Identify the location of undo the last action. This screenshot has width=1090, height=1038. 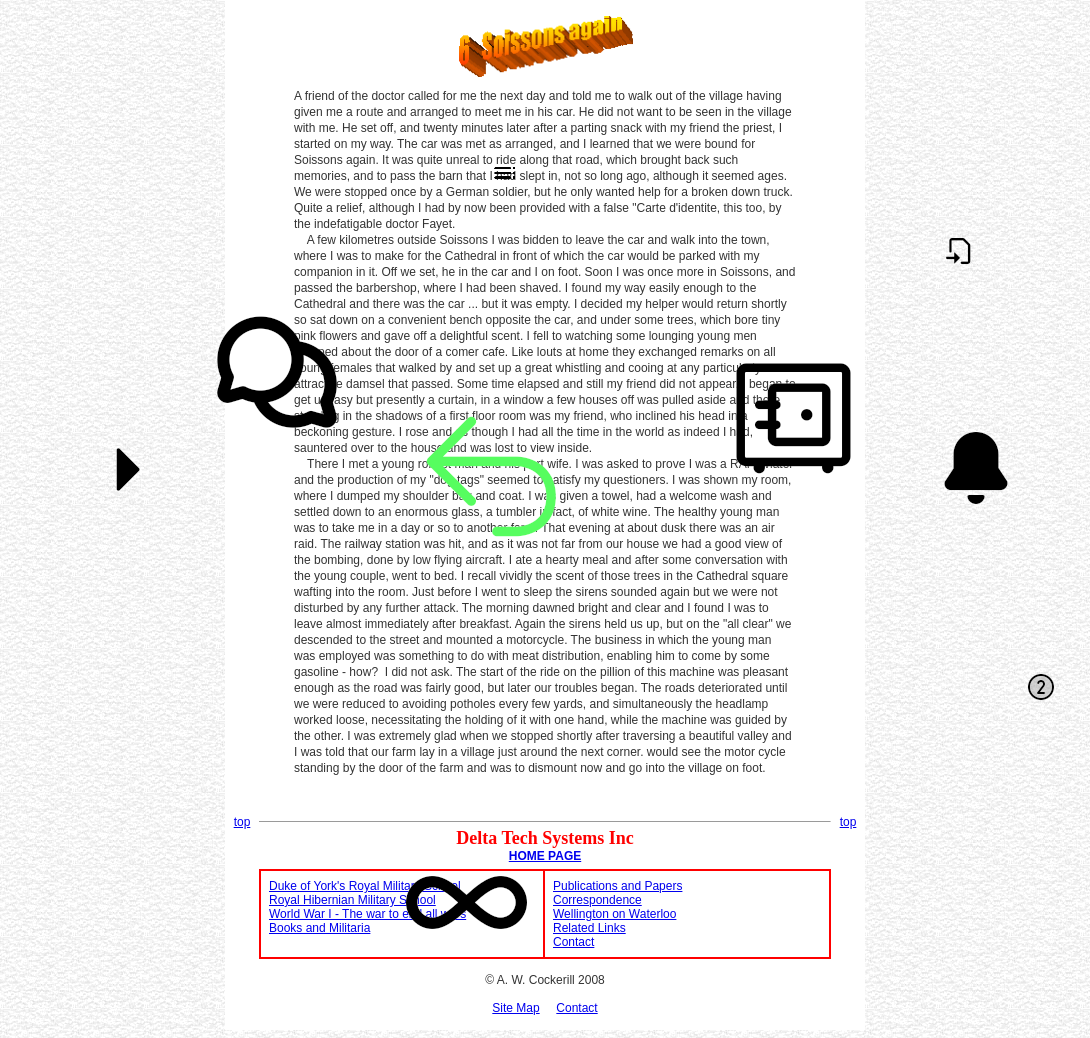
(490, 480).